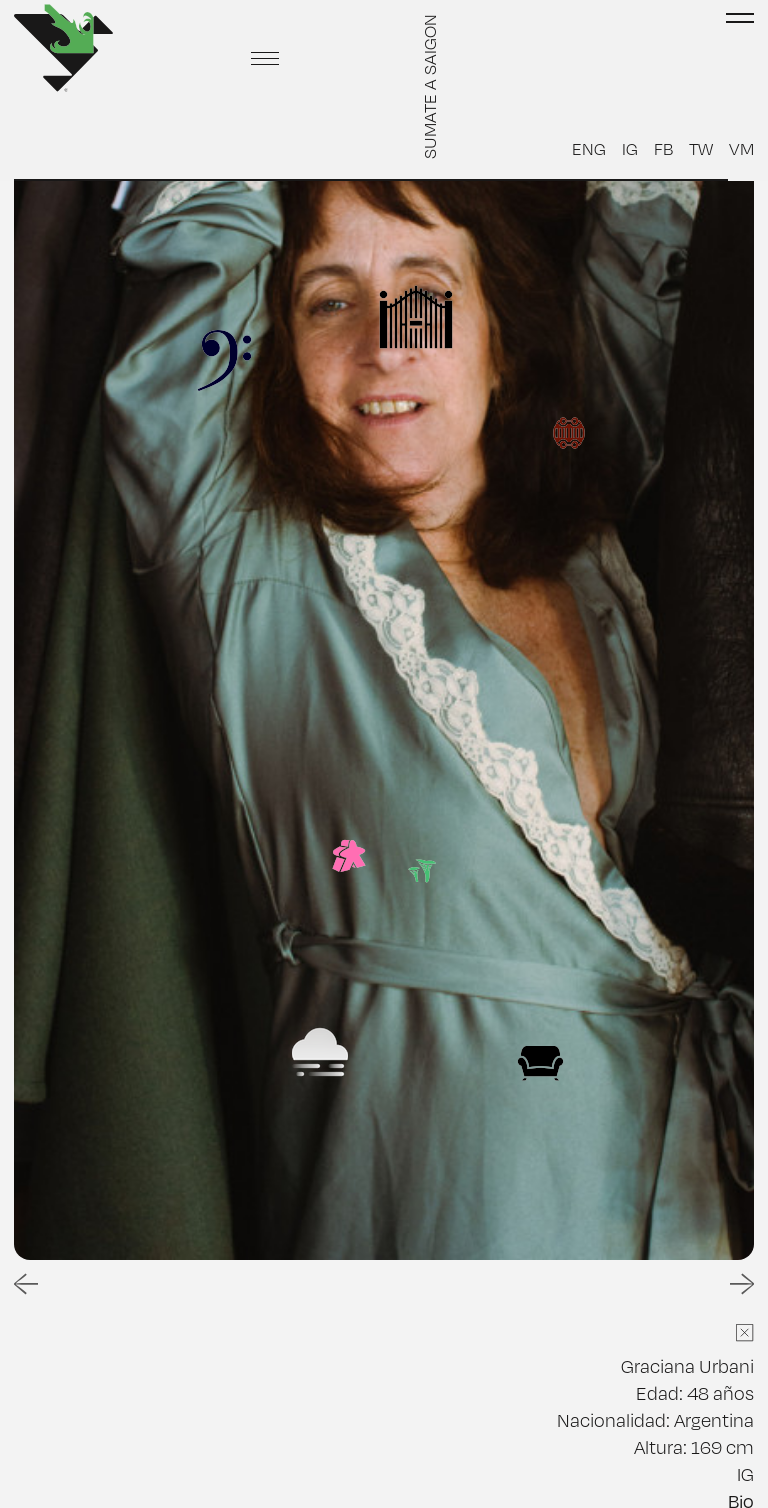 The image size is (768, 1508). I want to click on transport or logistics game item, so click(569, 433).